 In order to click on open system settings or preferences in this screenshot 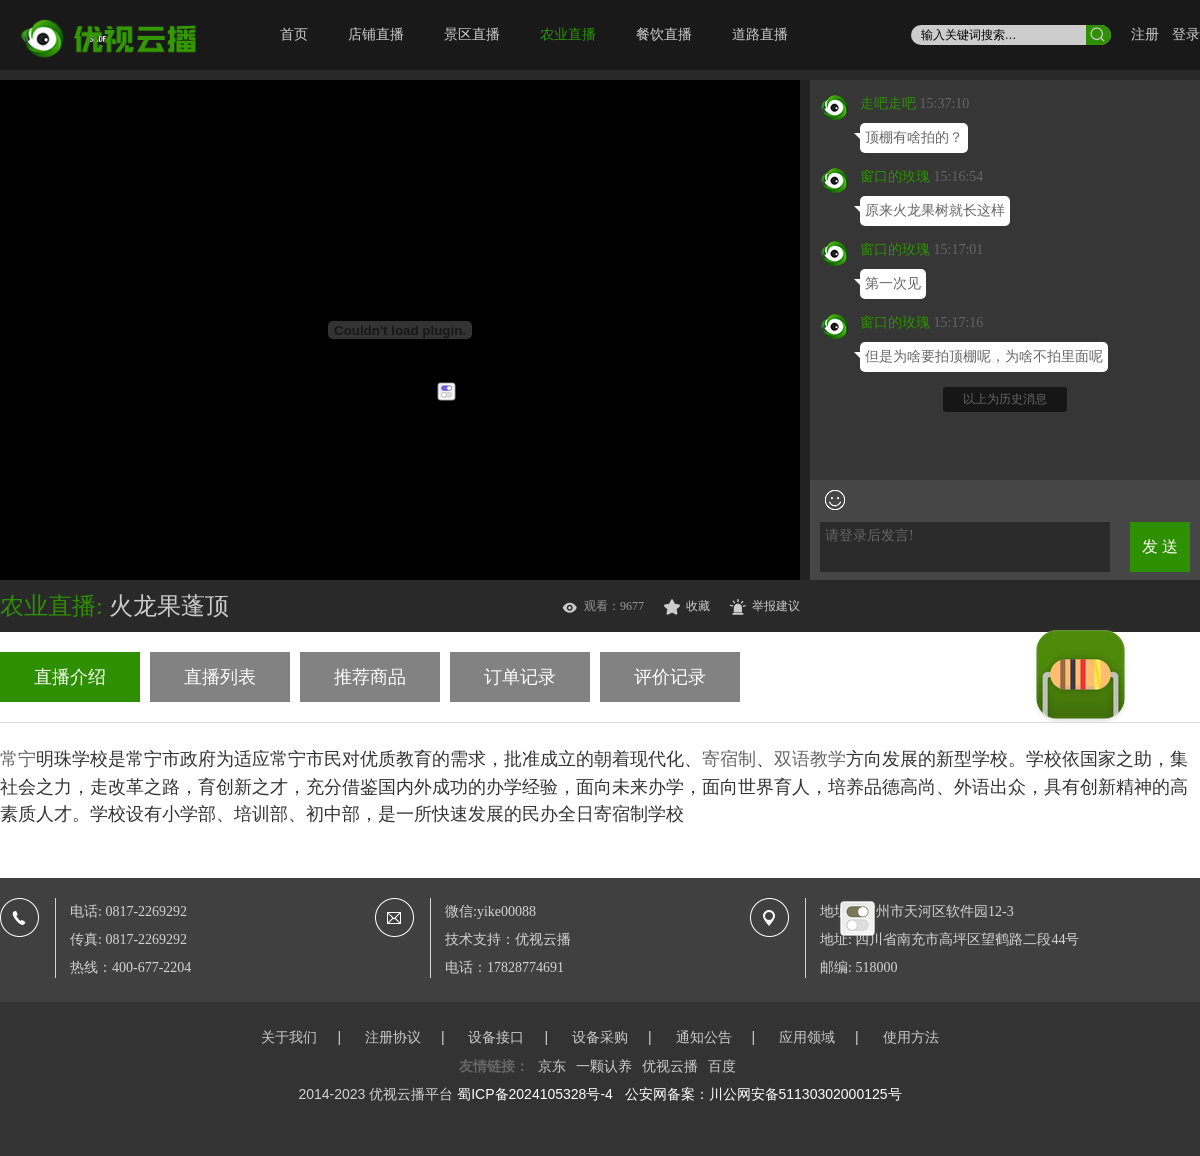, I will do `click(857, 918)`.